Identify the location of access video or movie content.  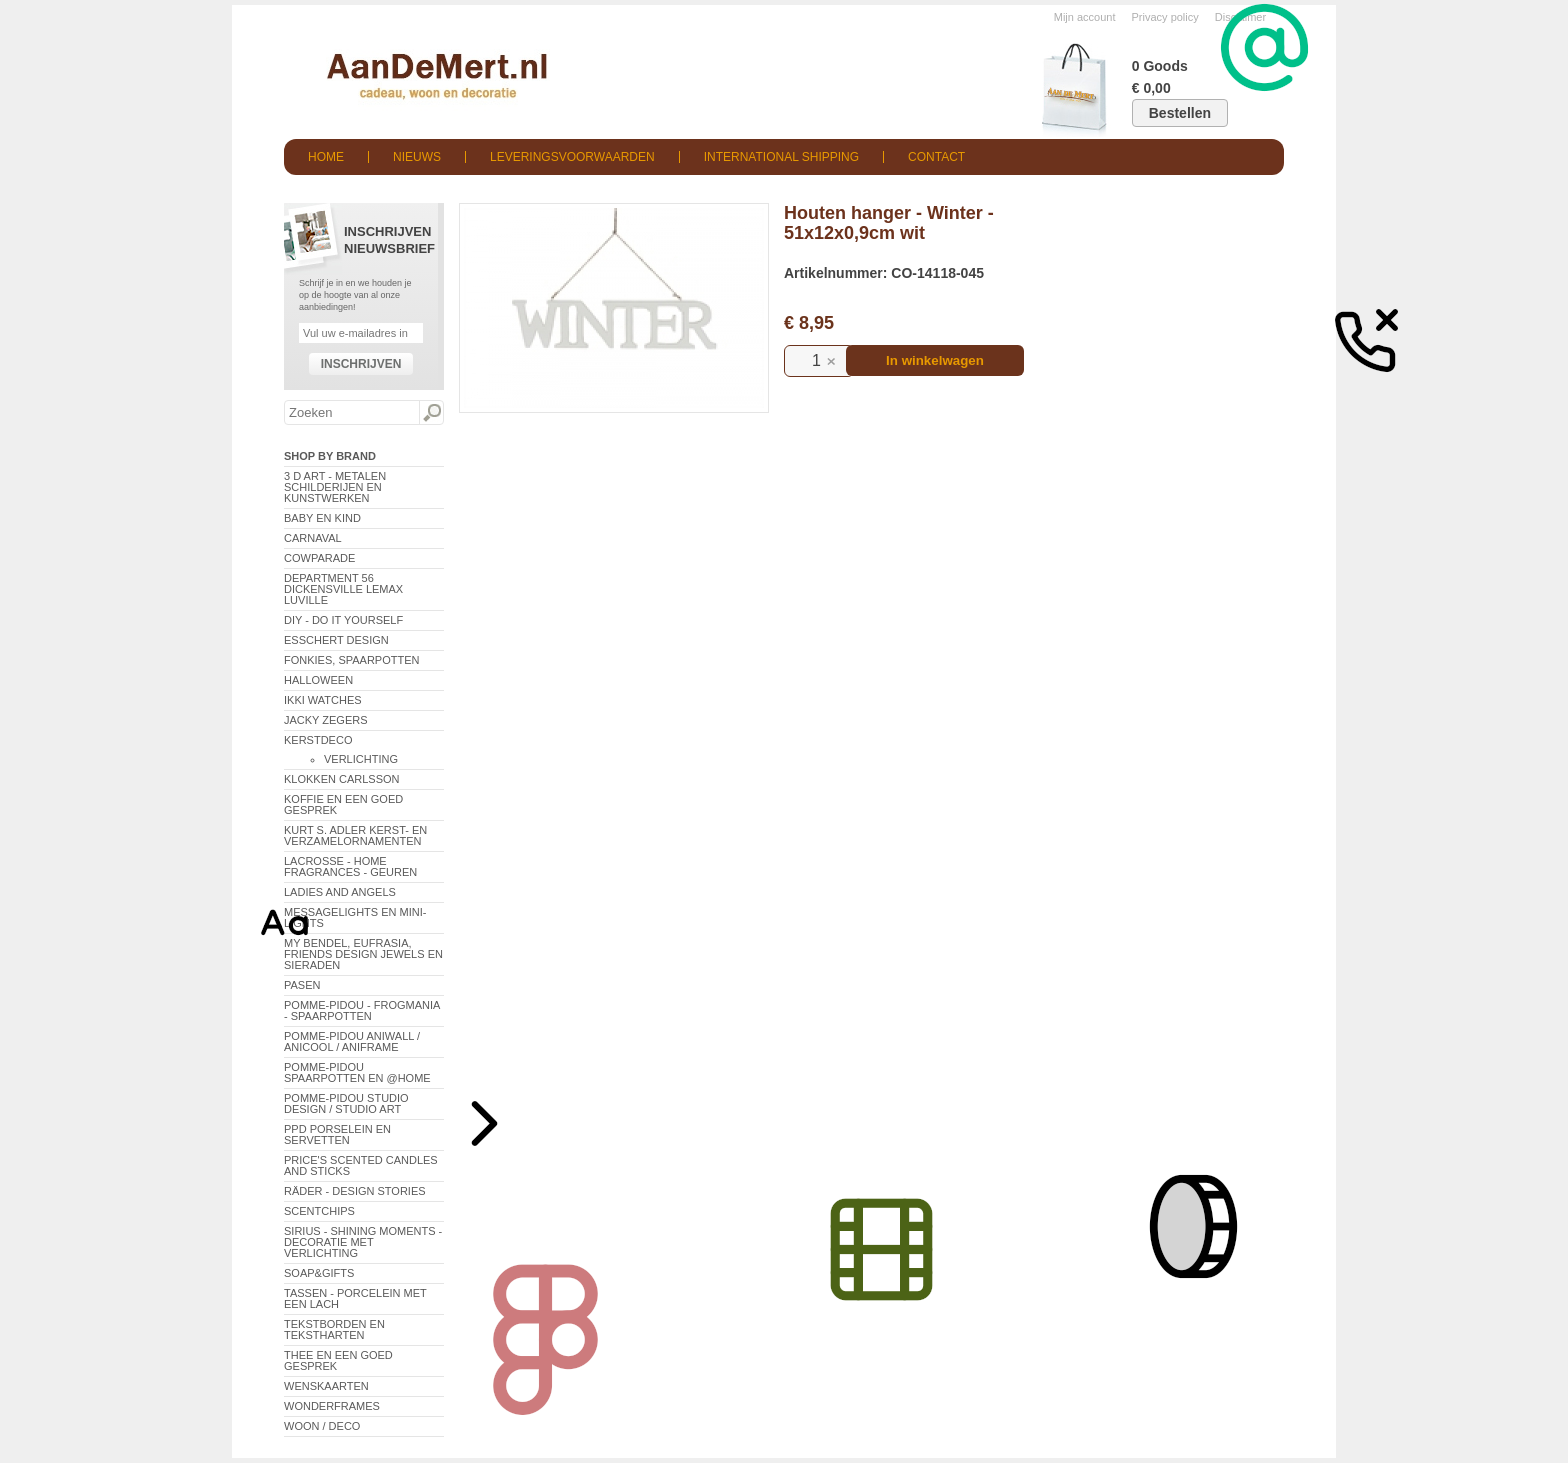
(881, 1249).